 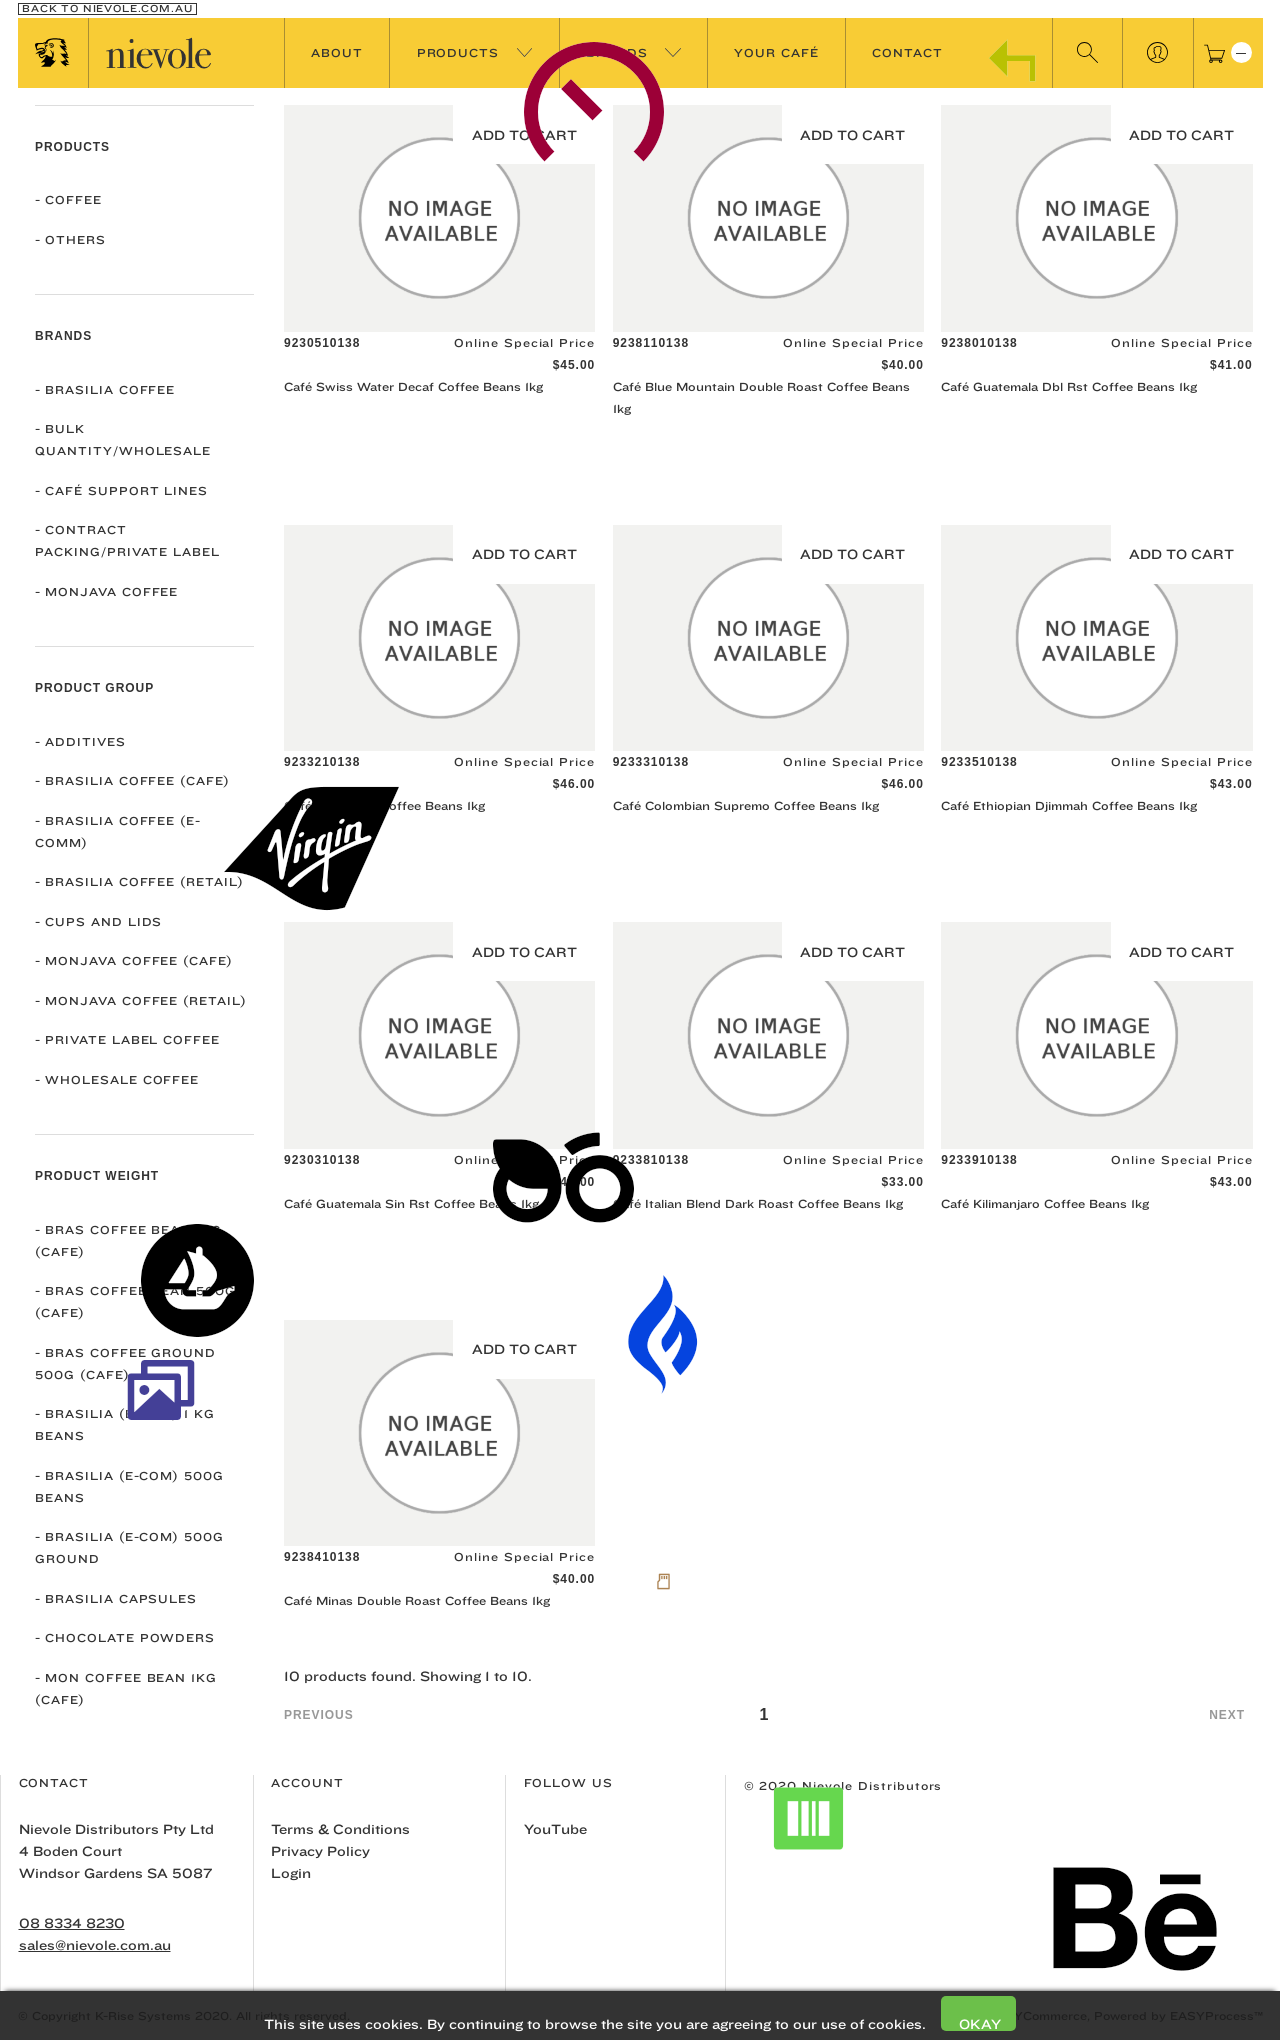 I want to click on gripfire brand logo, so click(x=666, y=1334).